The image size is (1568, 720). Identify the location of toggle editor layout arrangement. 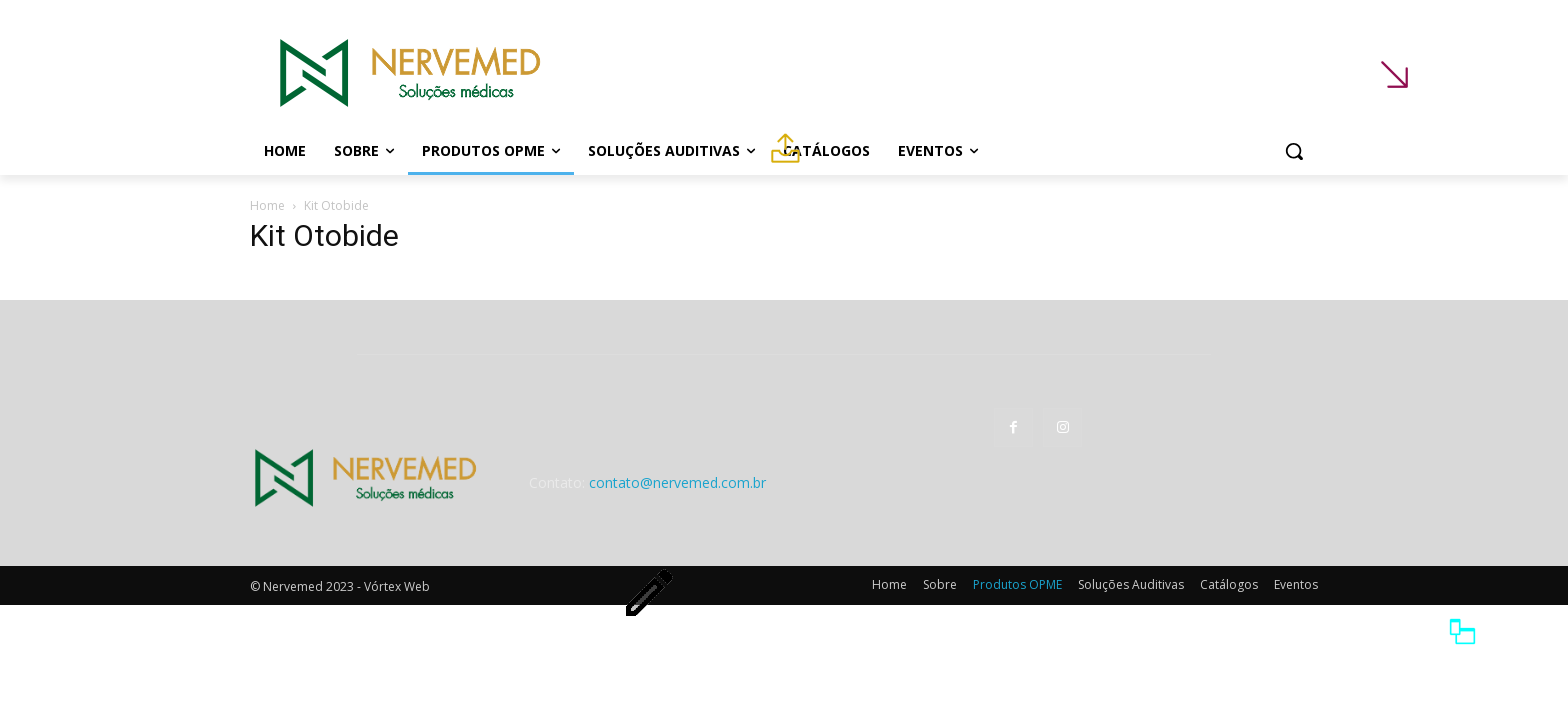
(1462, 631).